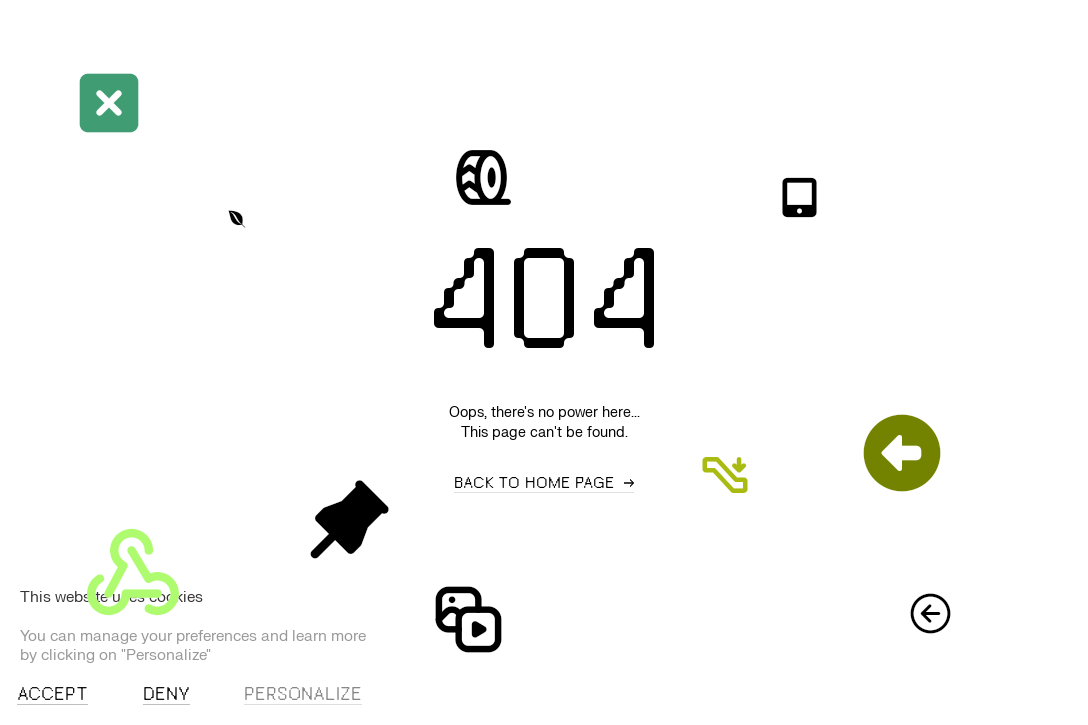 The height and width of the screenshot is (725, 1088). What do you see at coordinates (133, 572) in the screenshot?
I see `configure webhook integrations` at bounding box center [133, 572].